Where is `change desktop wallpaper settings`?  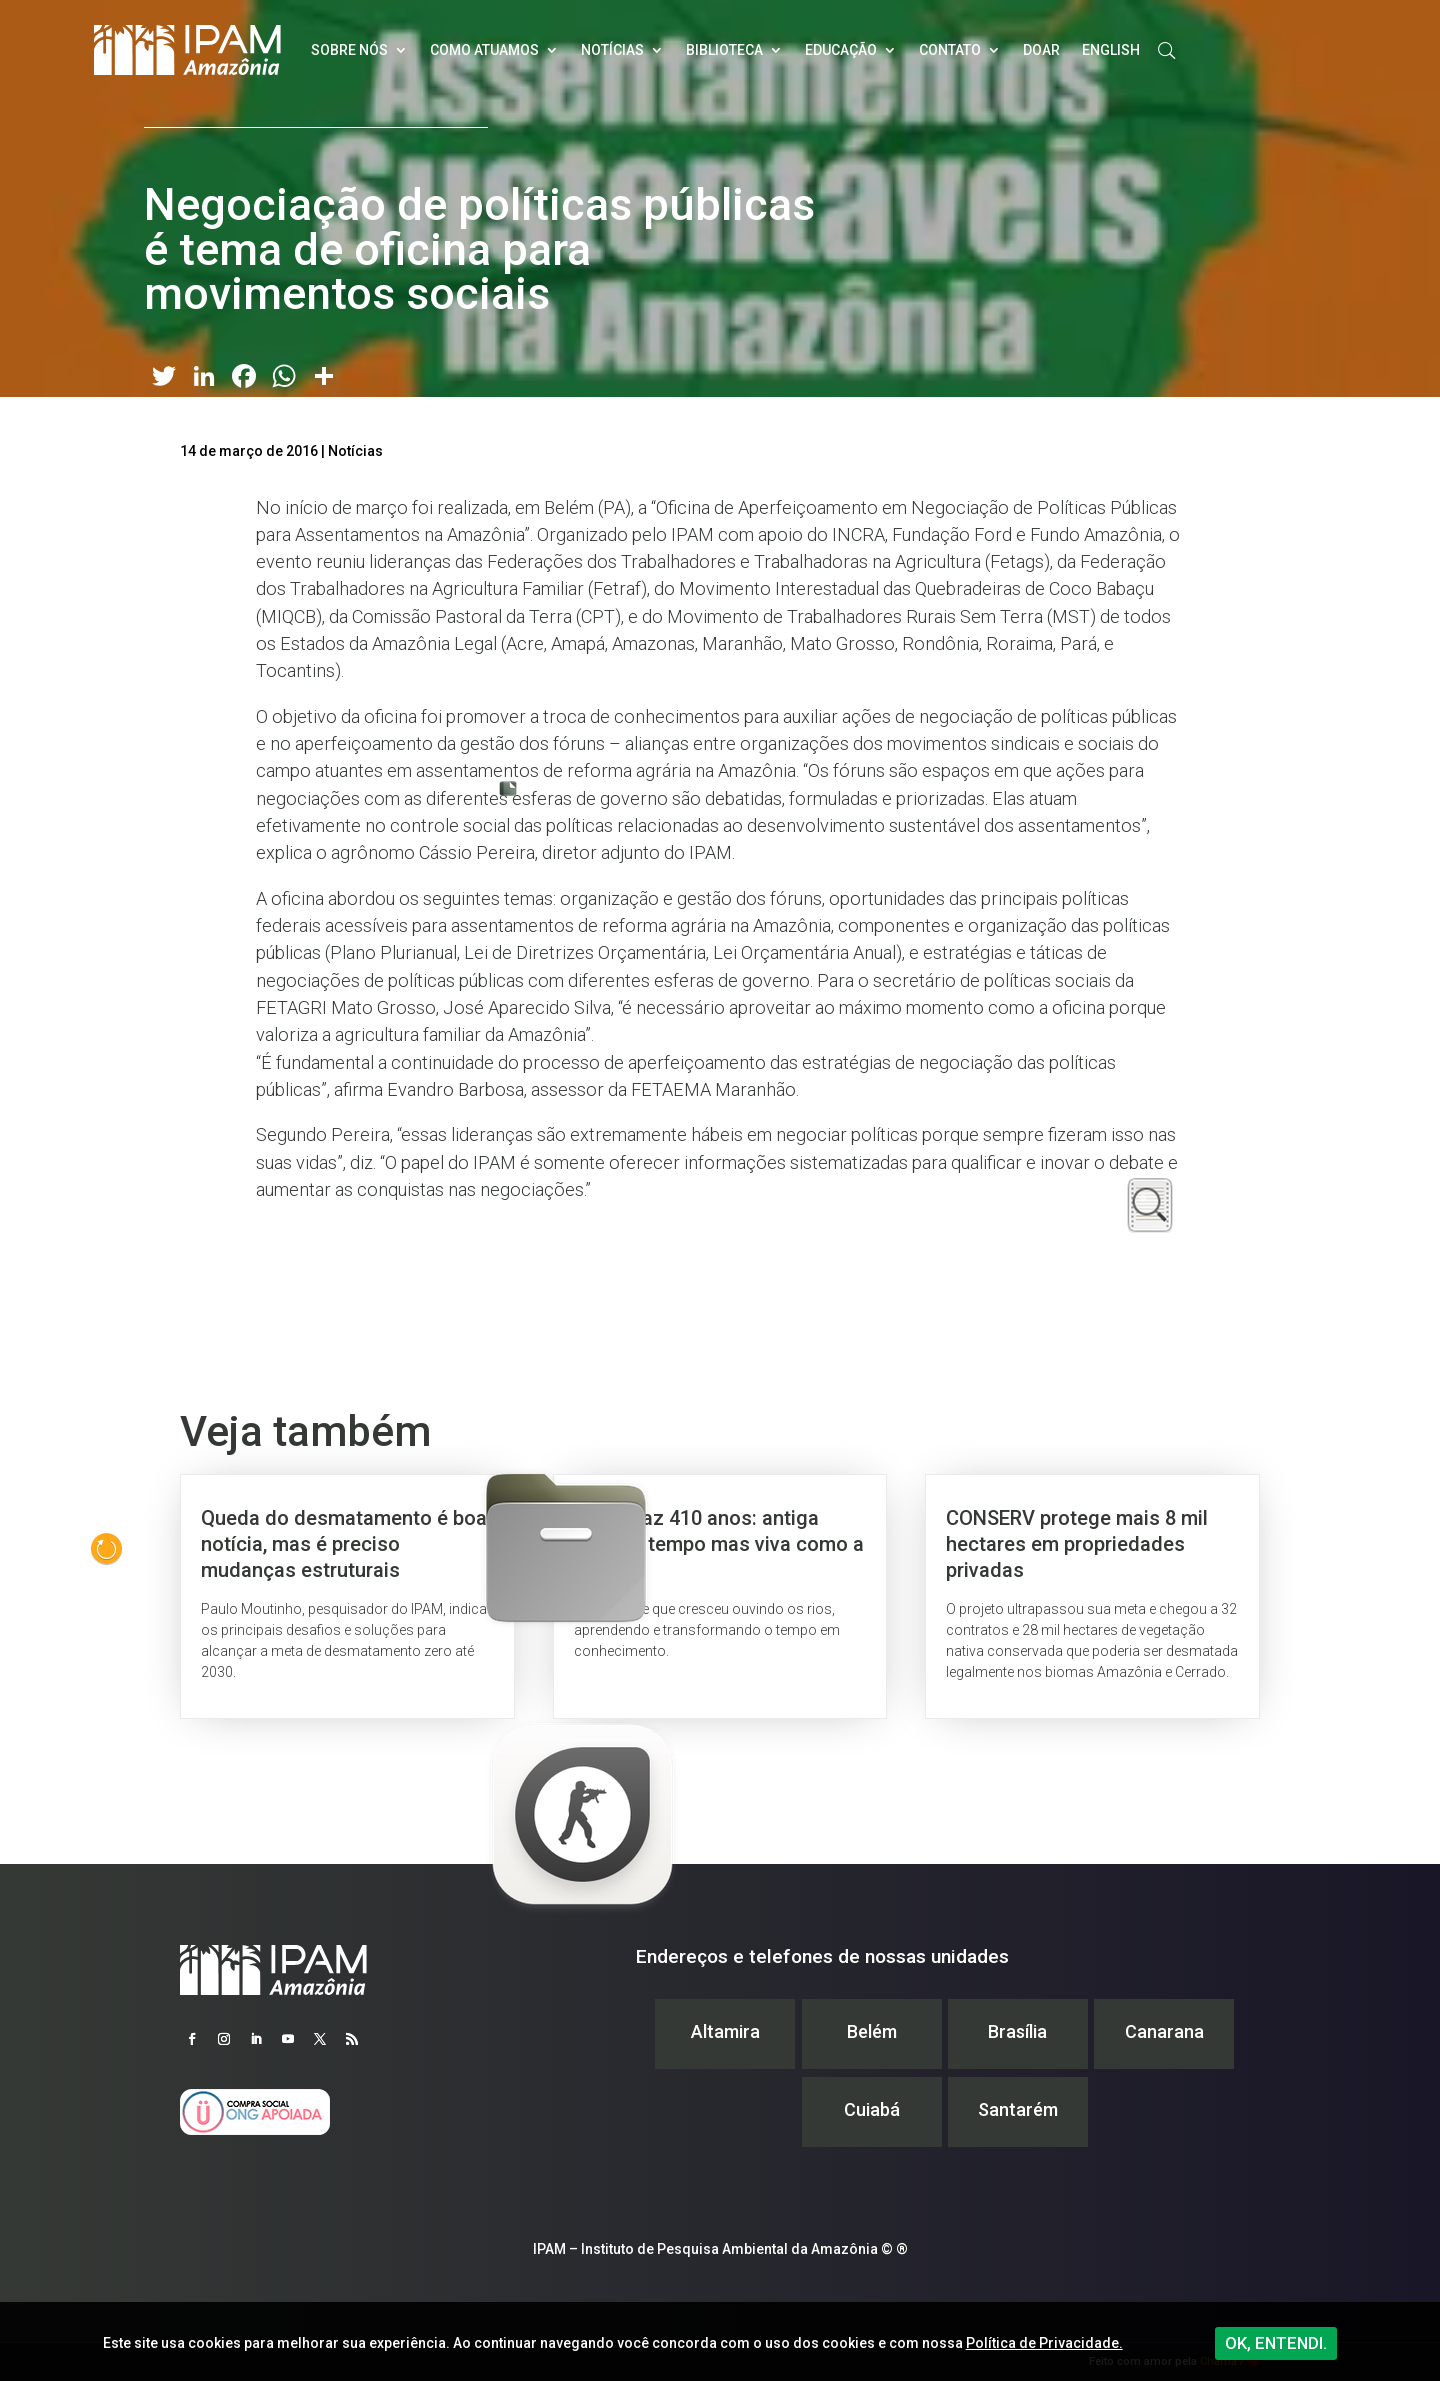 change desktop wallpaper settings is located at coordinates (508, 788).